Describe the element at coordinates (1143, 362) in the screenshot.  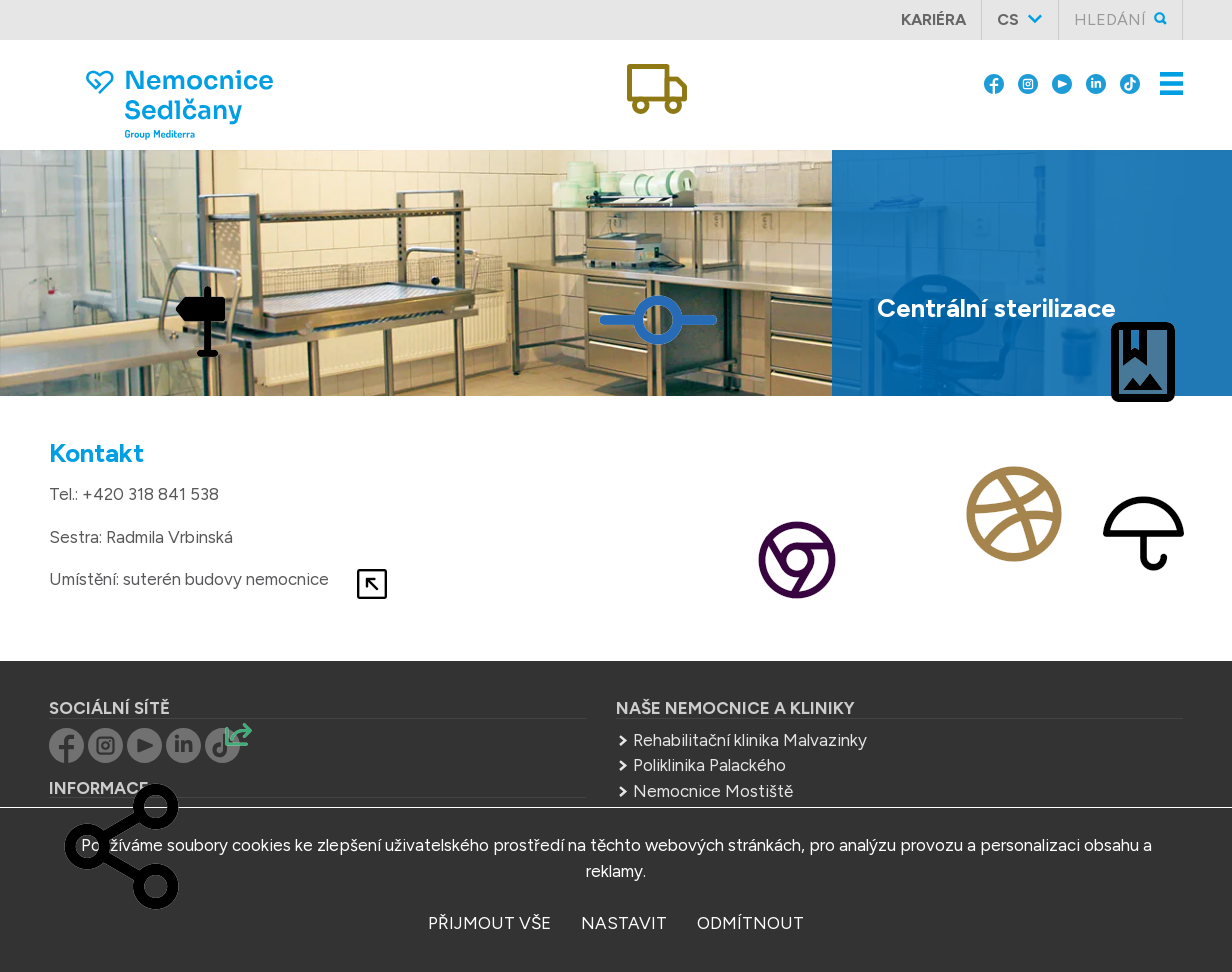
I see `access your photo album` at that location.